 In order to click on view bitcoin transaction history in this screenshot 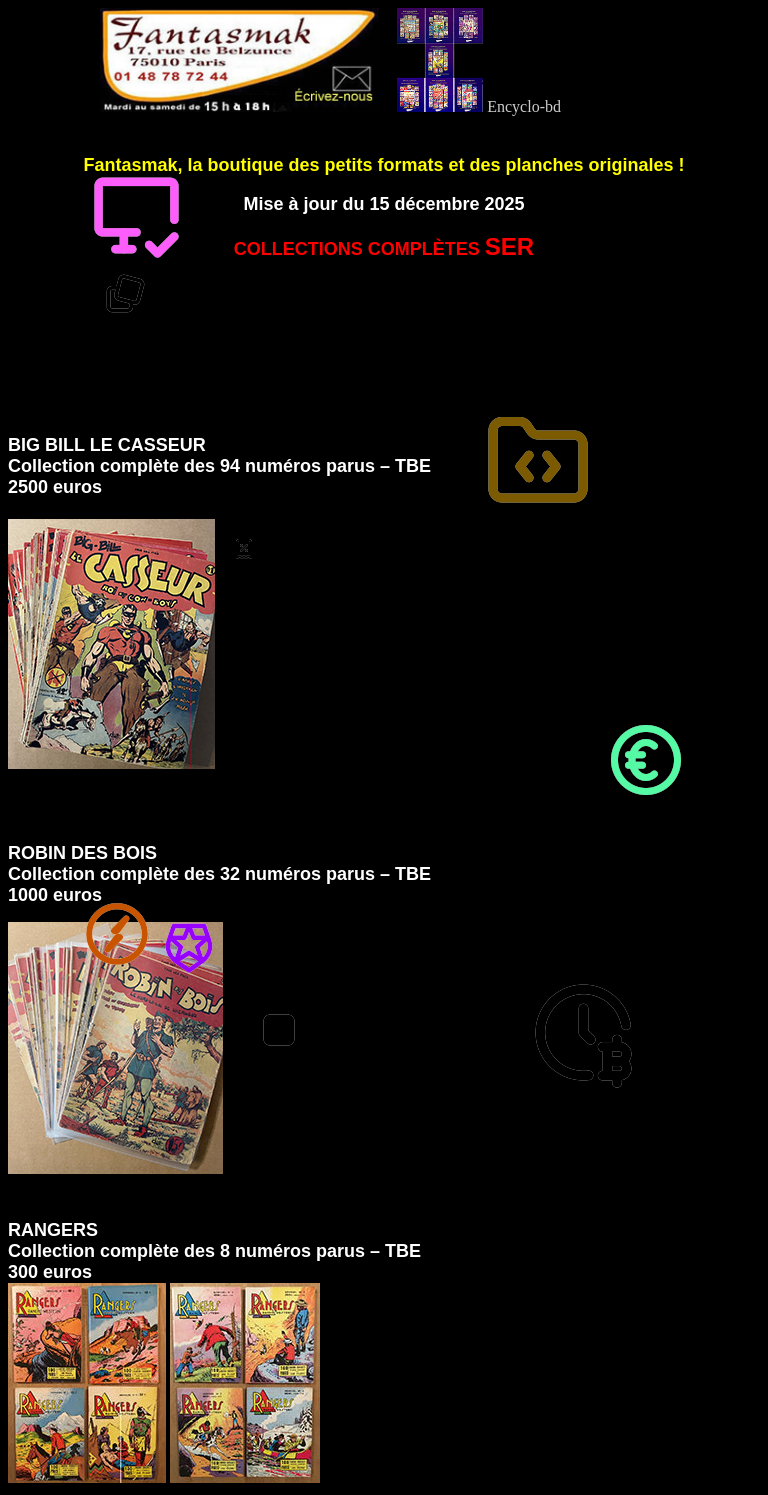, I will do `click(583, 1032)`.